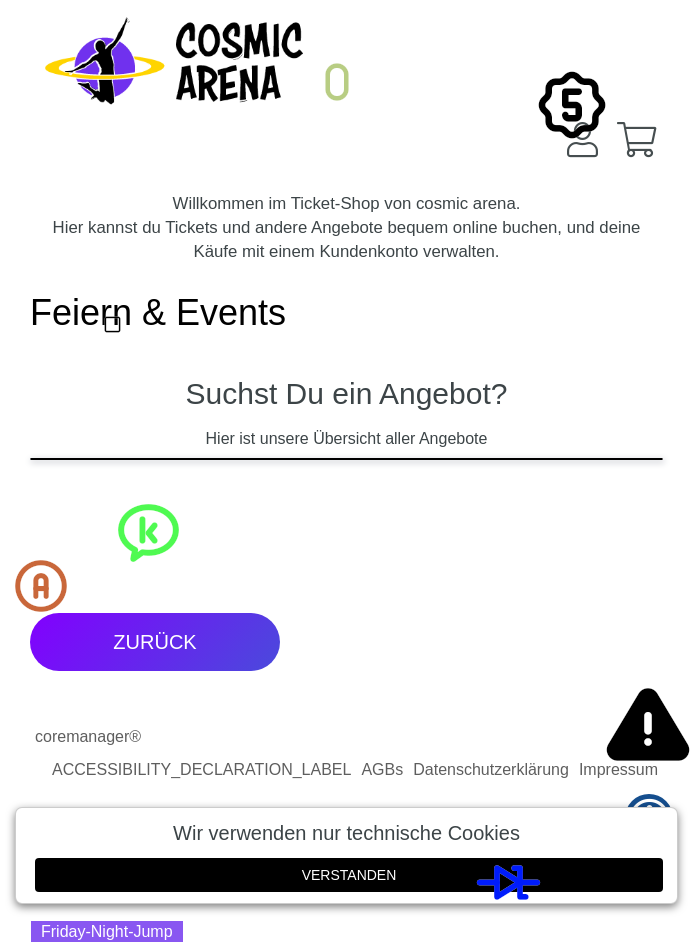 The width and height of the screenshot is (693, 952). What do you see at coordinates (648, 727) in the screenshot?
I see `indicates a warning or caution state` at bounding box center [648, 727].